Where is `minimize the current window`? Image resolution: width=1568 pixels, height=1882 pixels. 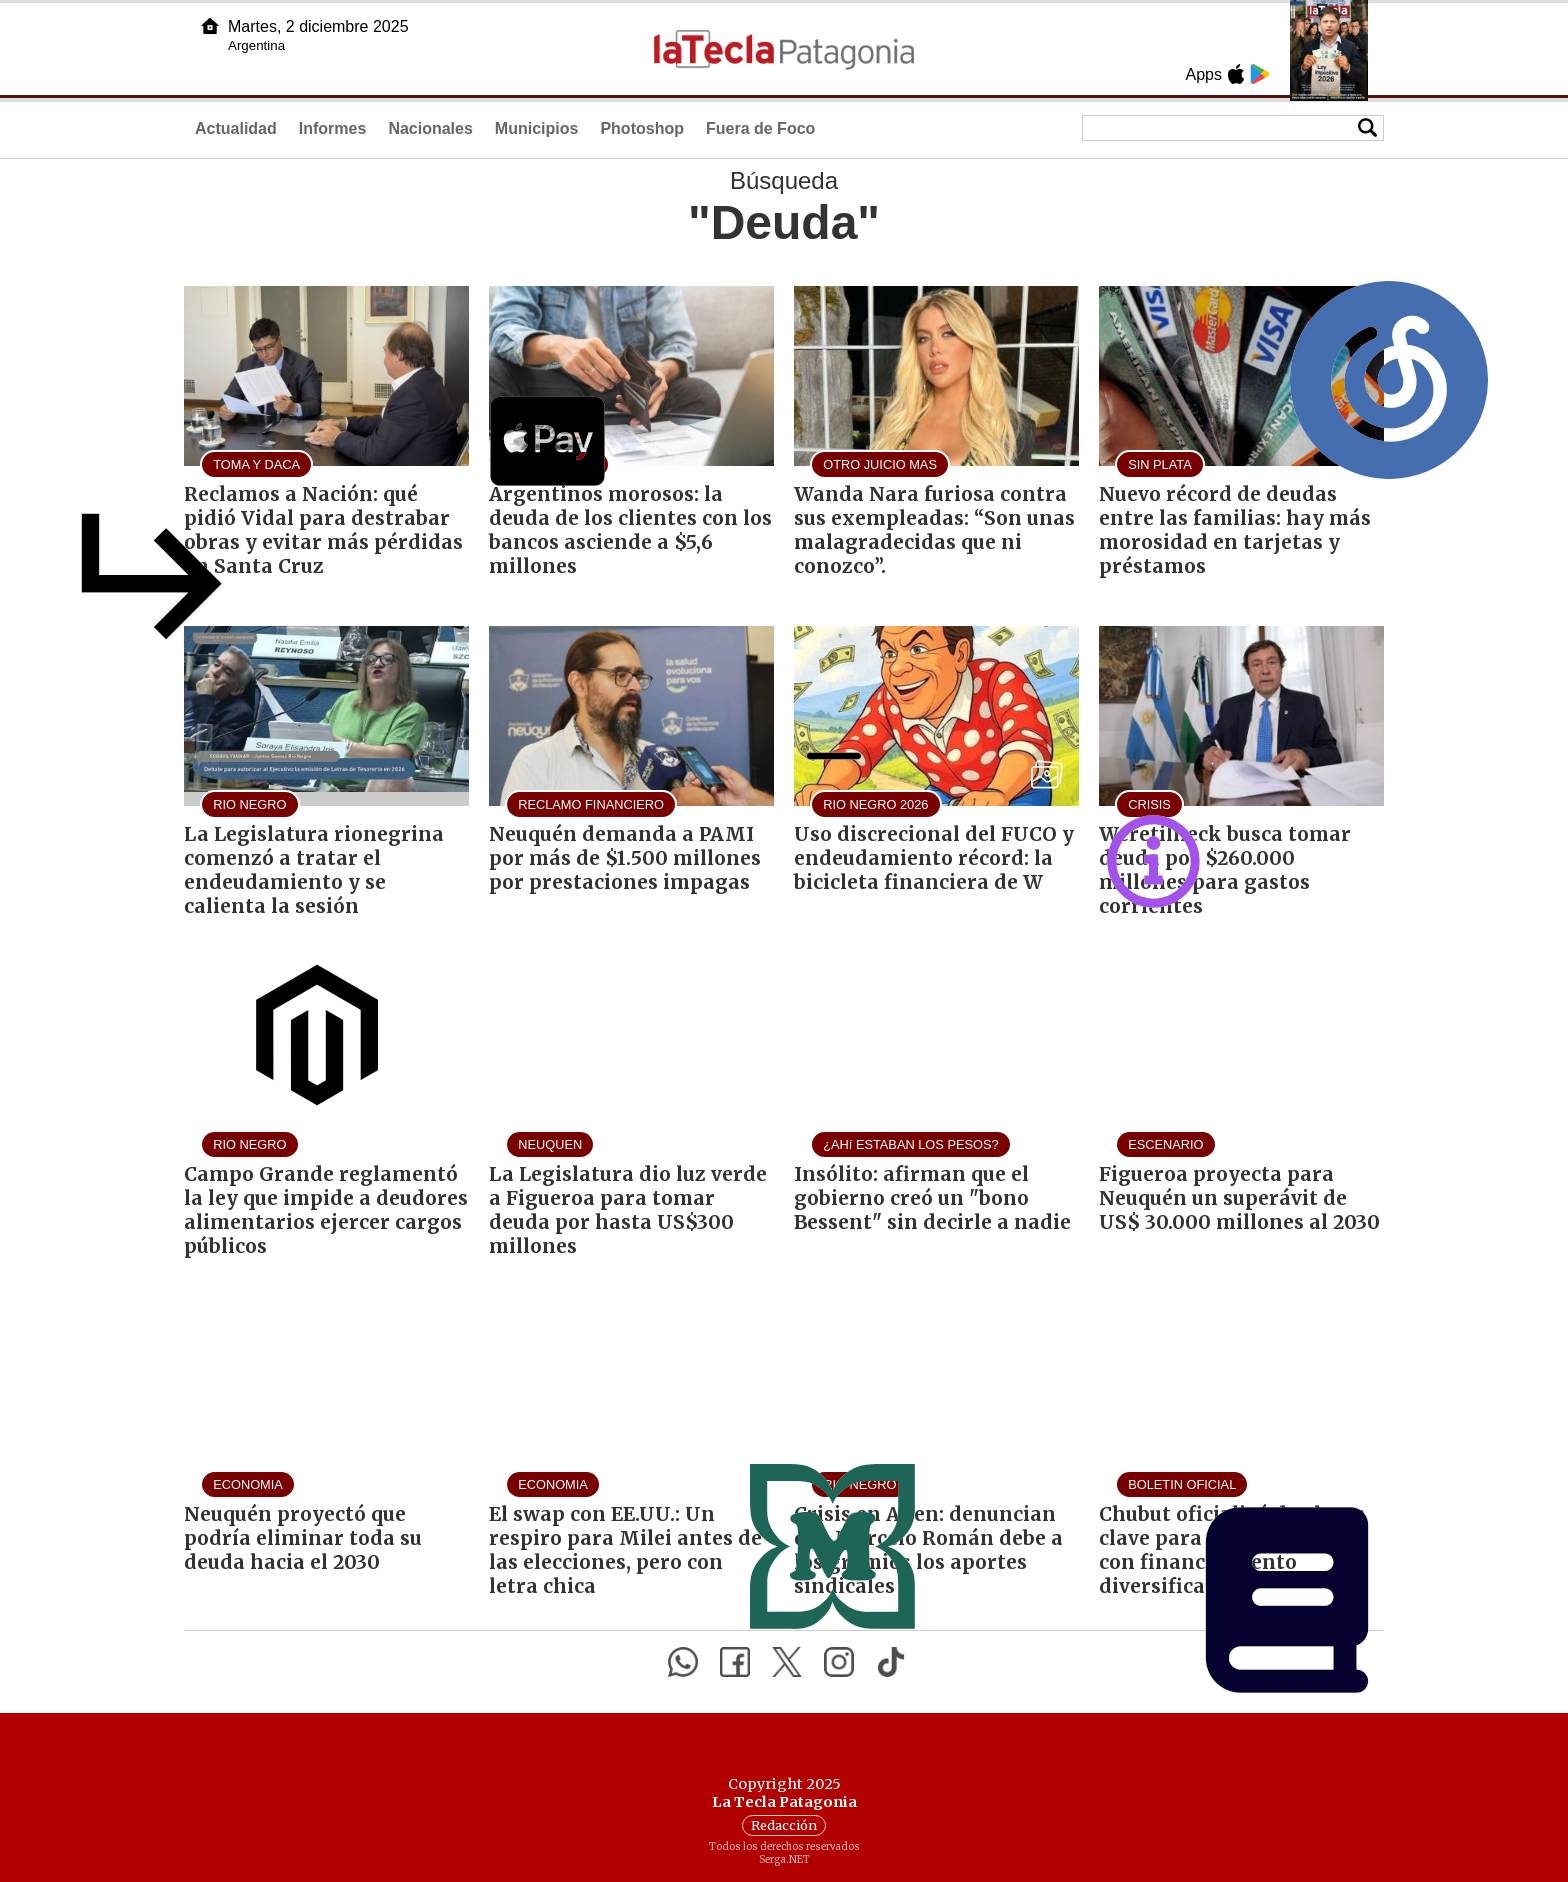
minimize the current window is located at coordinates (834, 739).